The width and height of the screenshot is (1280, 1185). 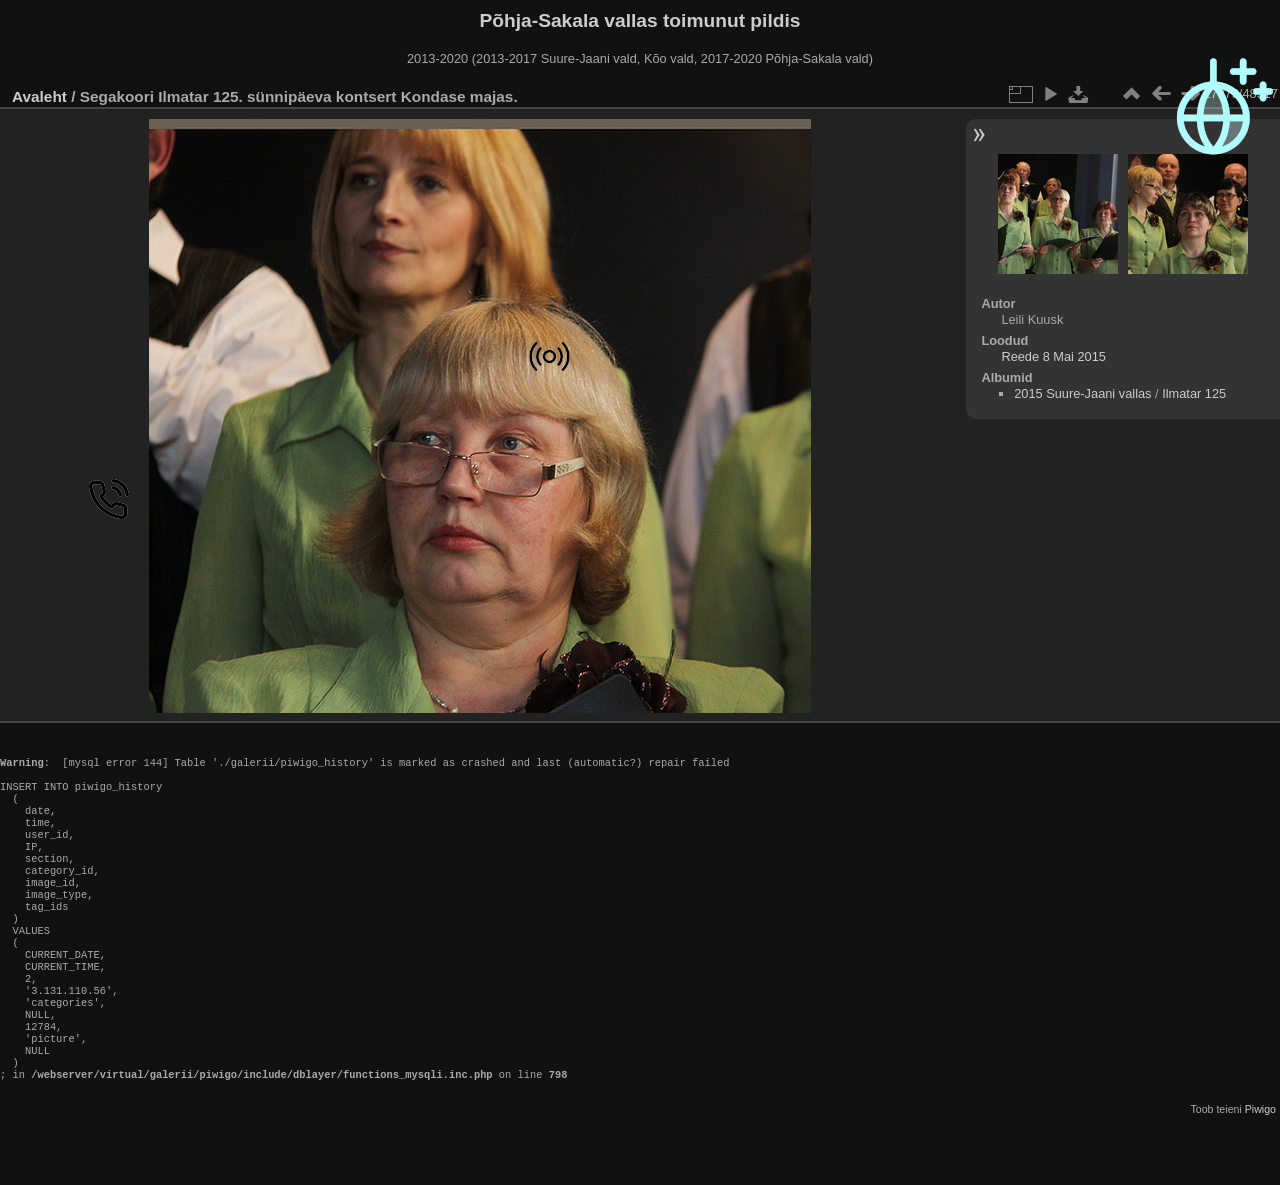 I want to click on access party or event mode, so click(x=1220, y=108).